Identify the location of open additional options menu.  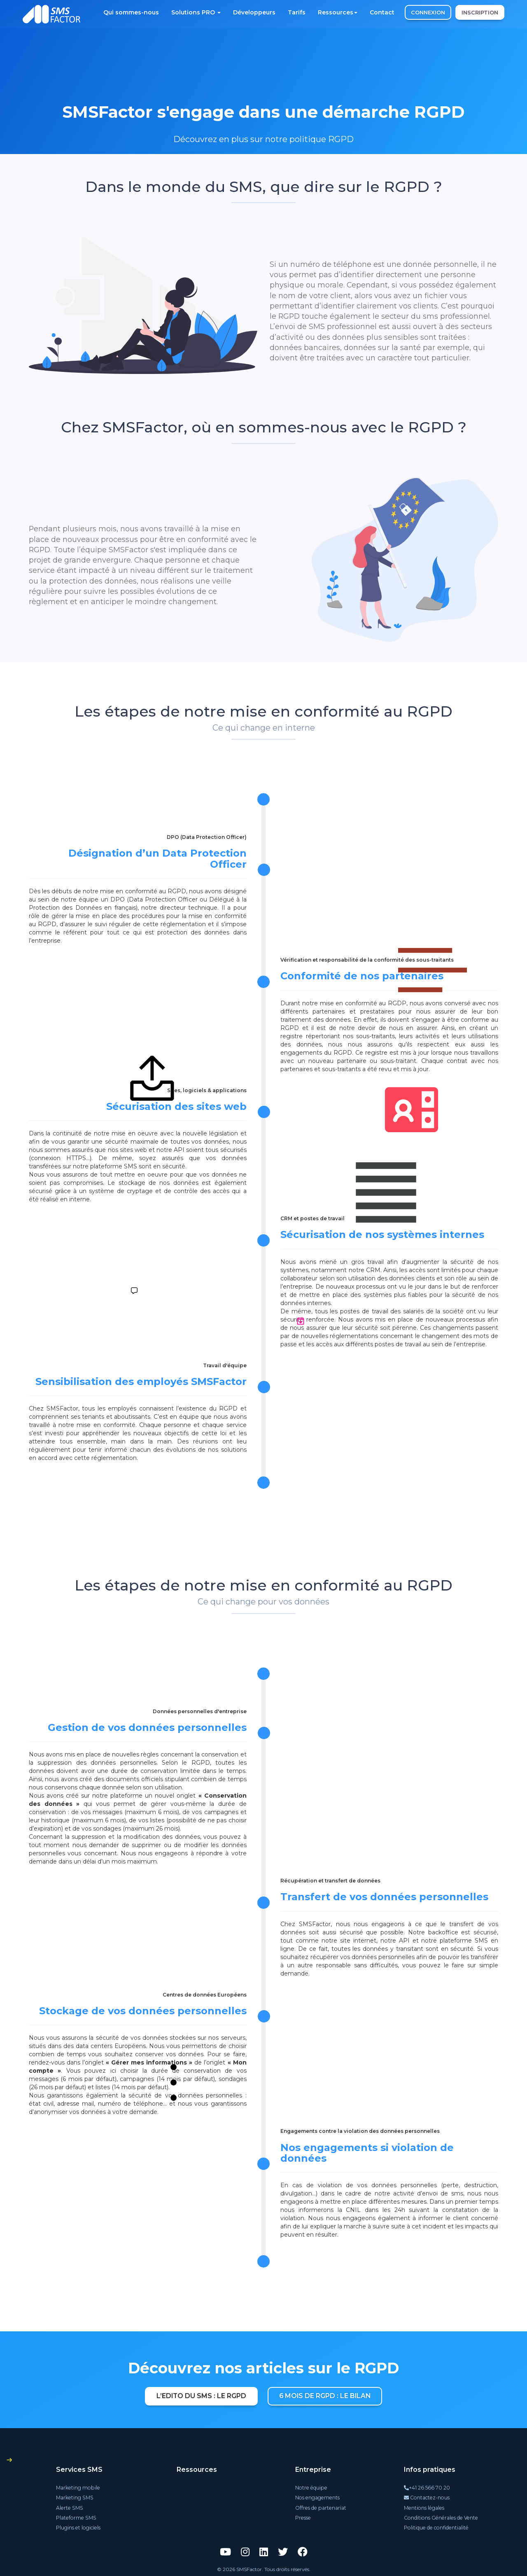
(173, 2082).